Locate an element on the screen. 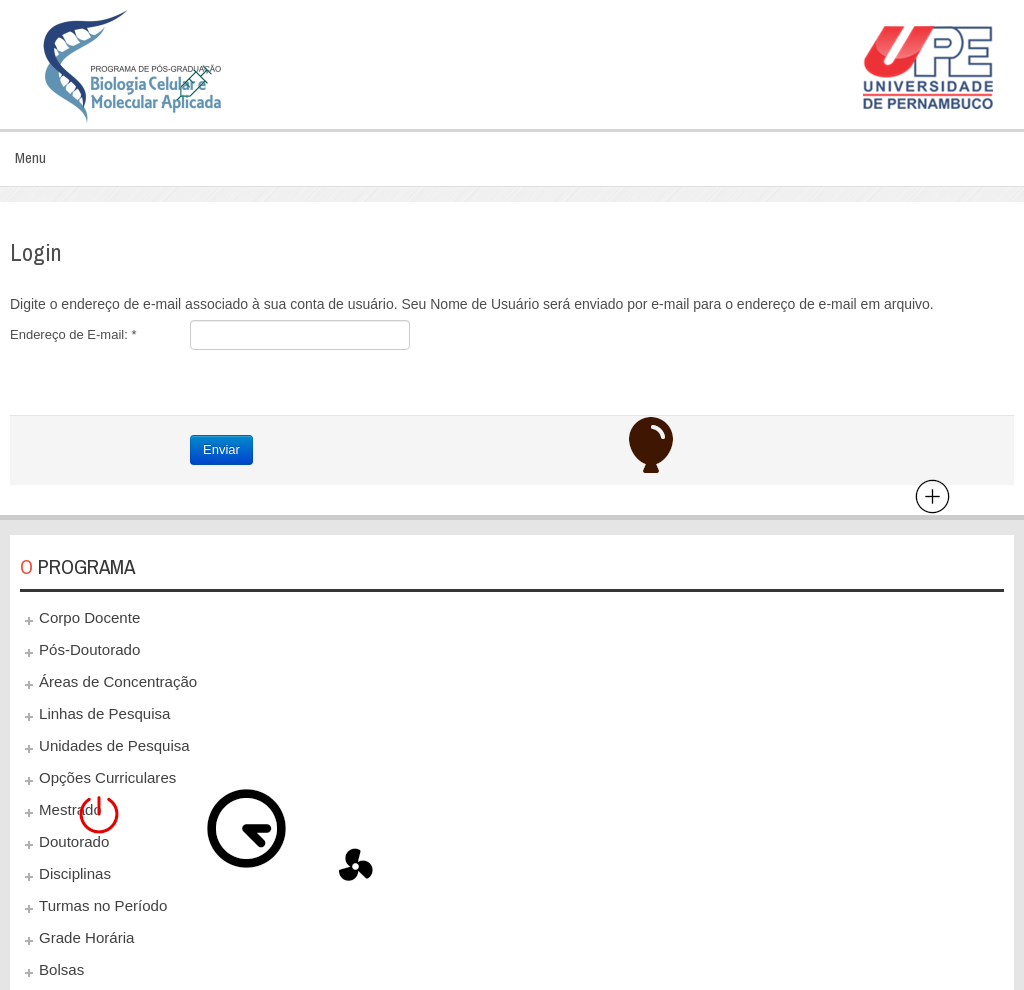 This screenshot has width=1024, height=990. turn device on or off is located at coordinates (99, 814).